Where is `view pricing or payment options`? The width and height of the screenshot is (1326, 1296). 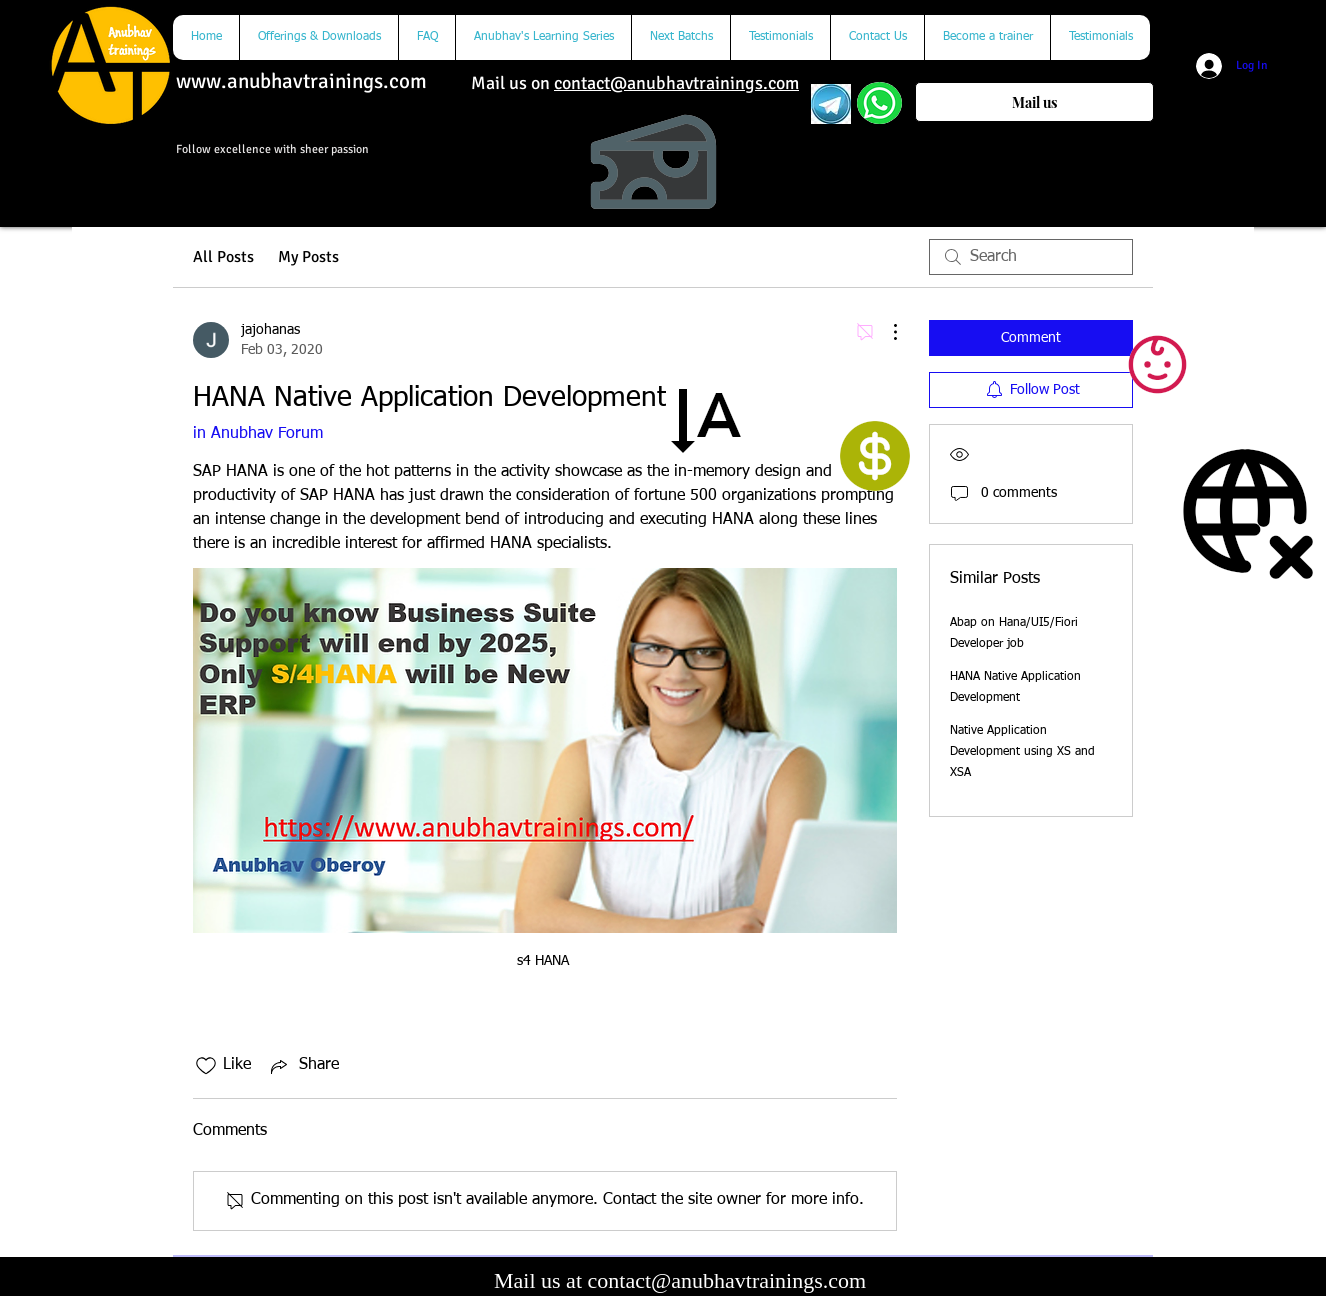 view pricing or payment options is located at coordinates (875, 456).